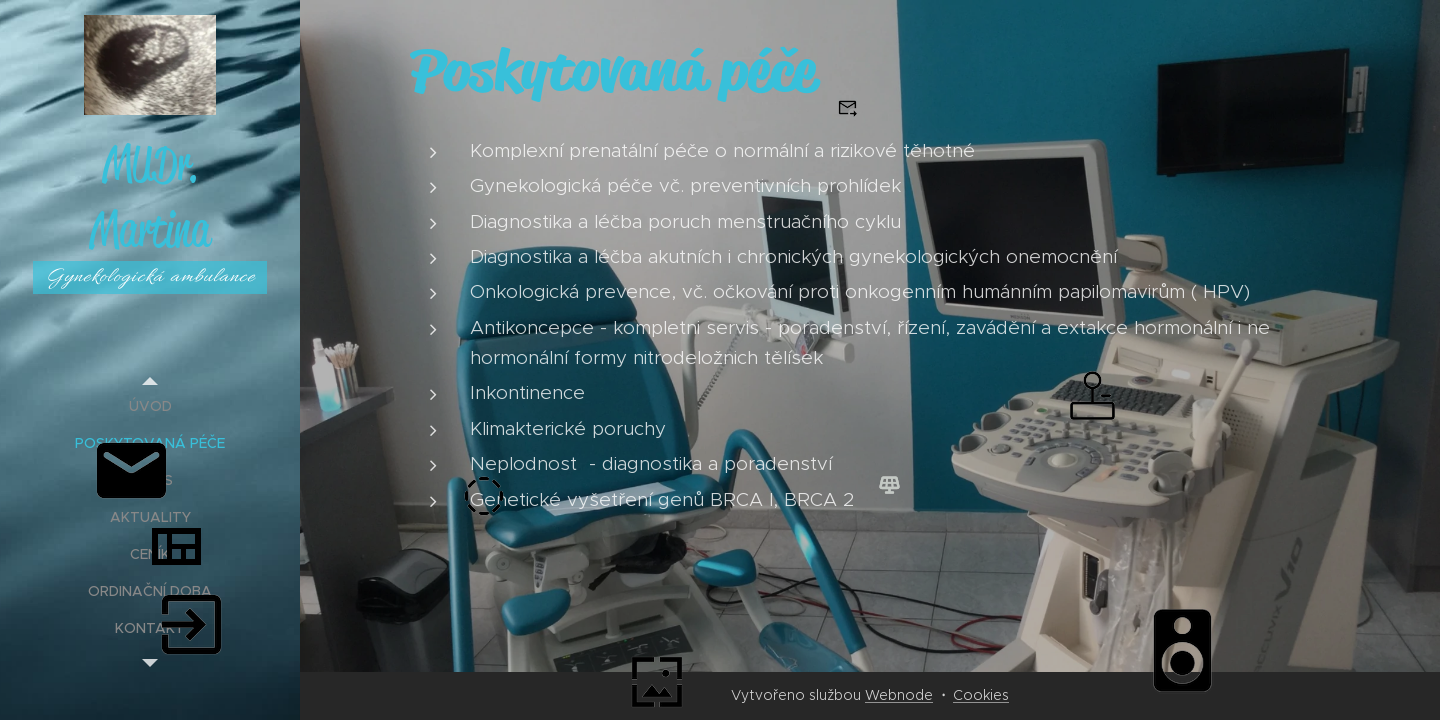 Image resolution: width=1440 pixels, height=720 pixels. I want to click on access gaming or controller settings, so click(1092, 397).